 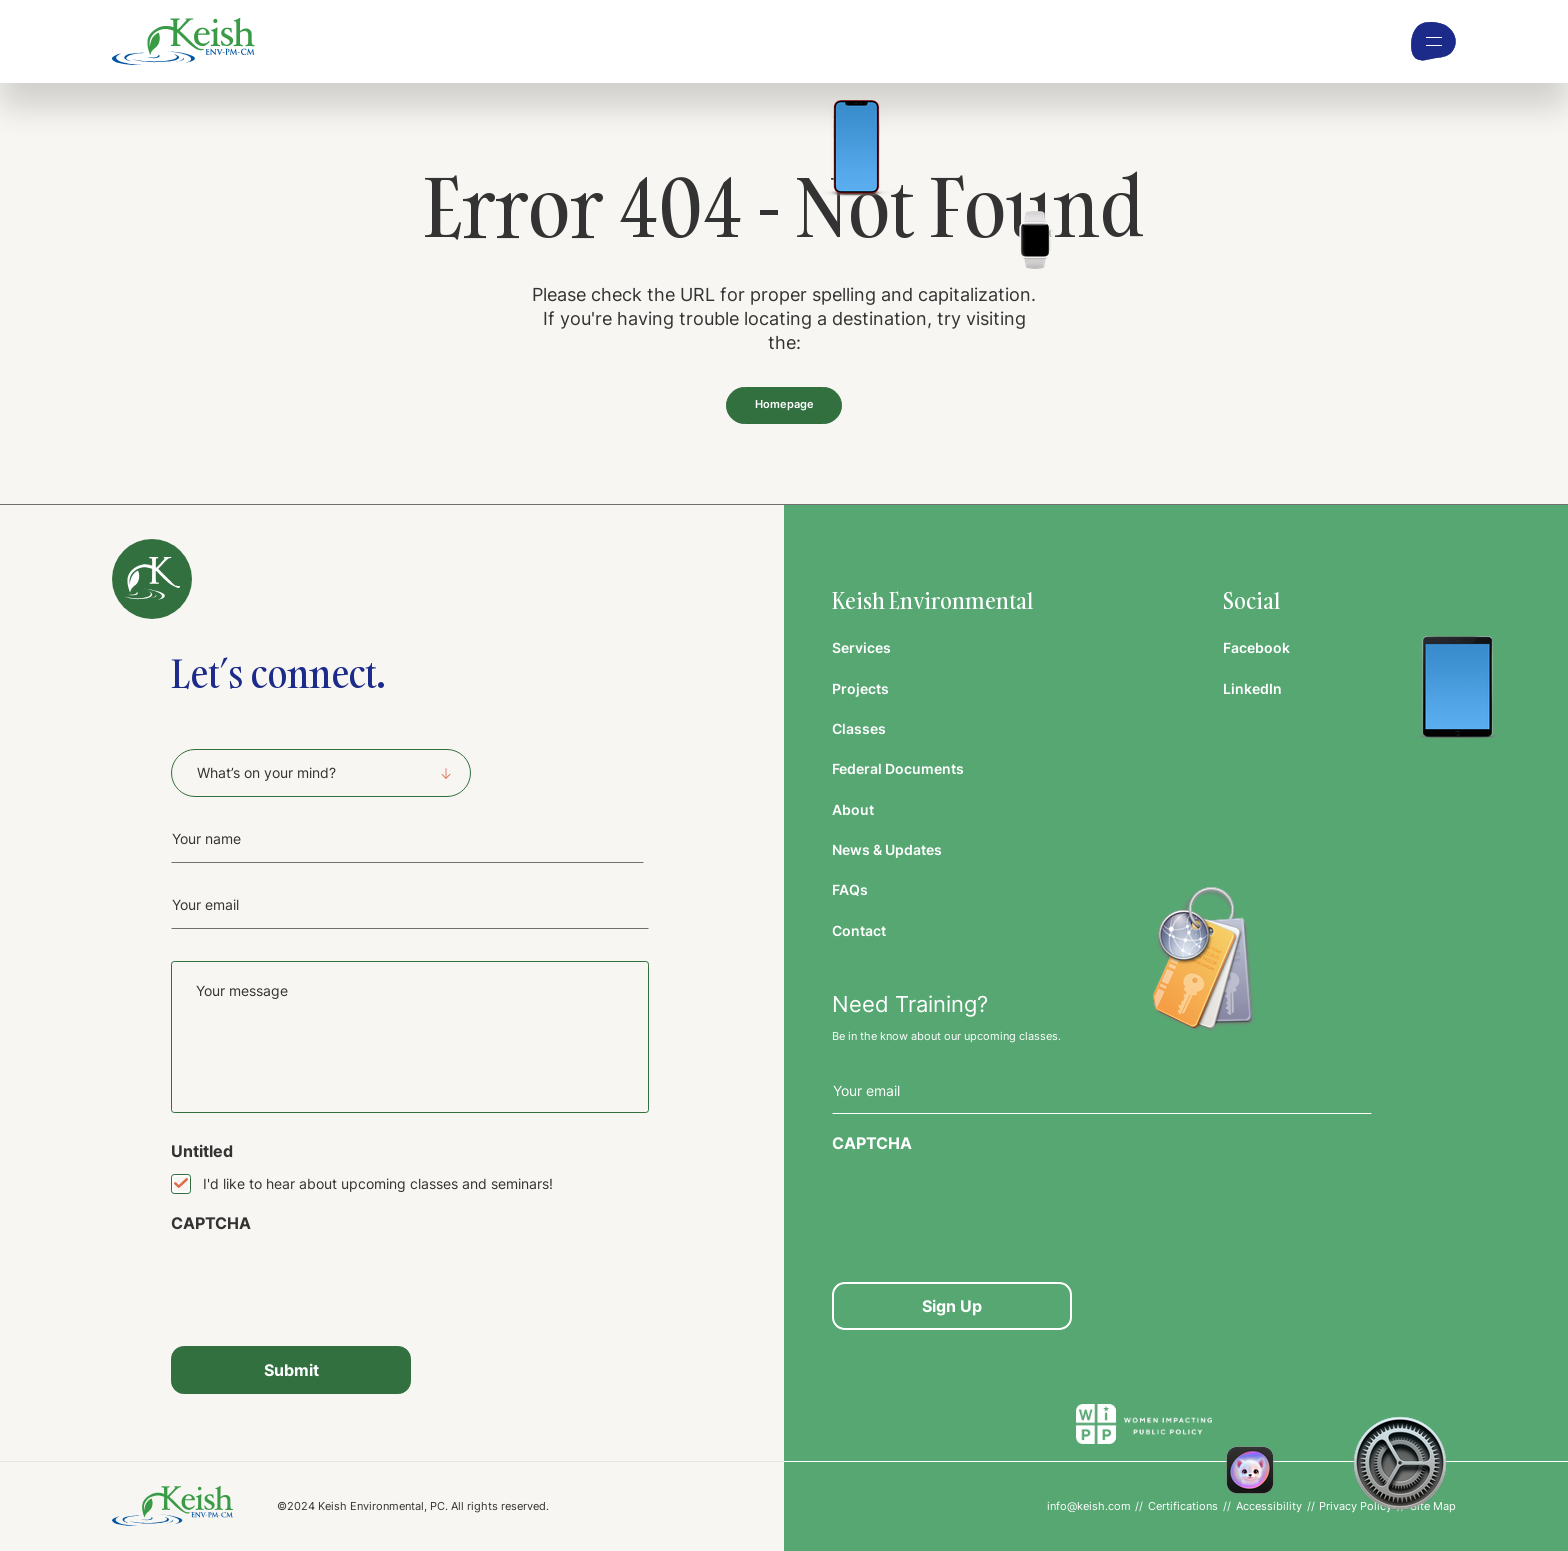 What do you see at coordinates (856, 148) in the screenshot?
I see `iPhone 12 device icon in red` at bounding box center [856, 148].